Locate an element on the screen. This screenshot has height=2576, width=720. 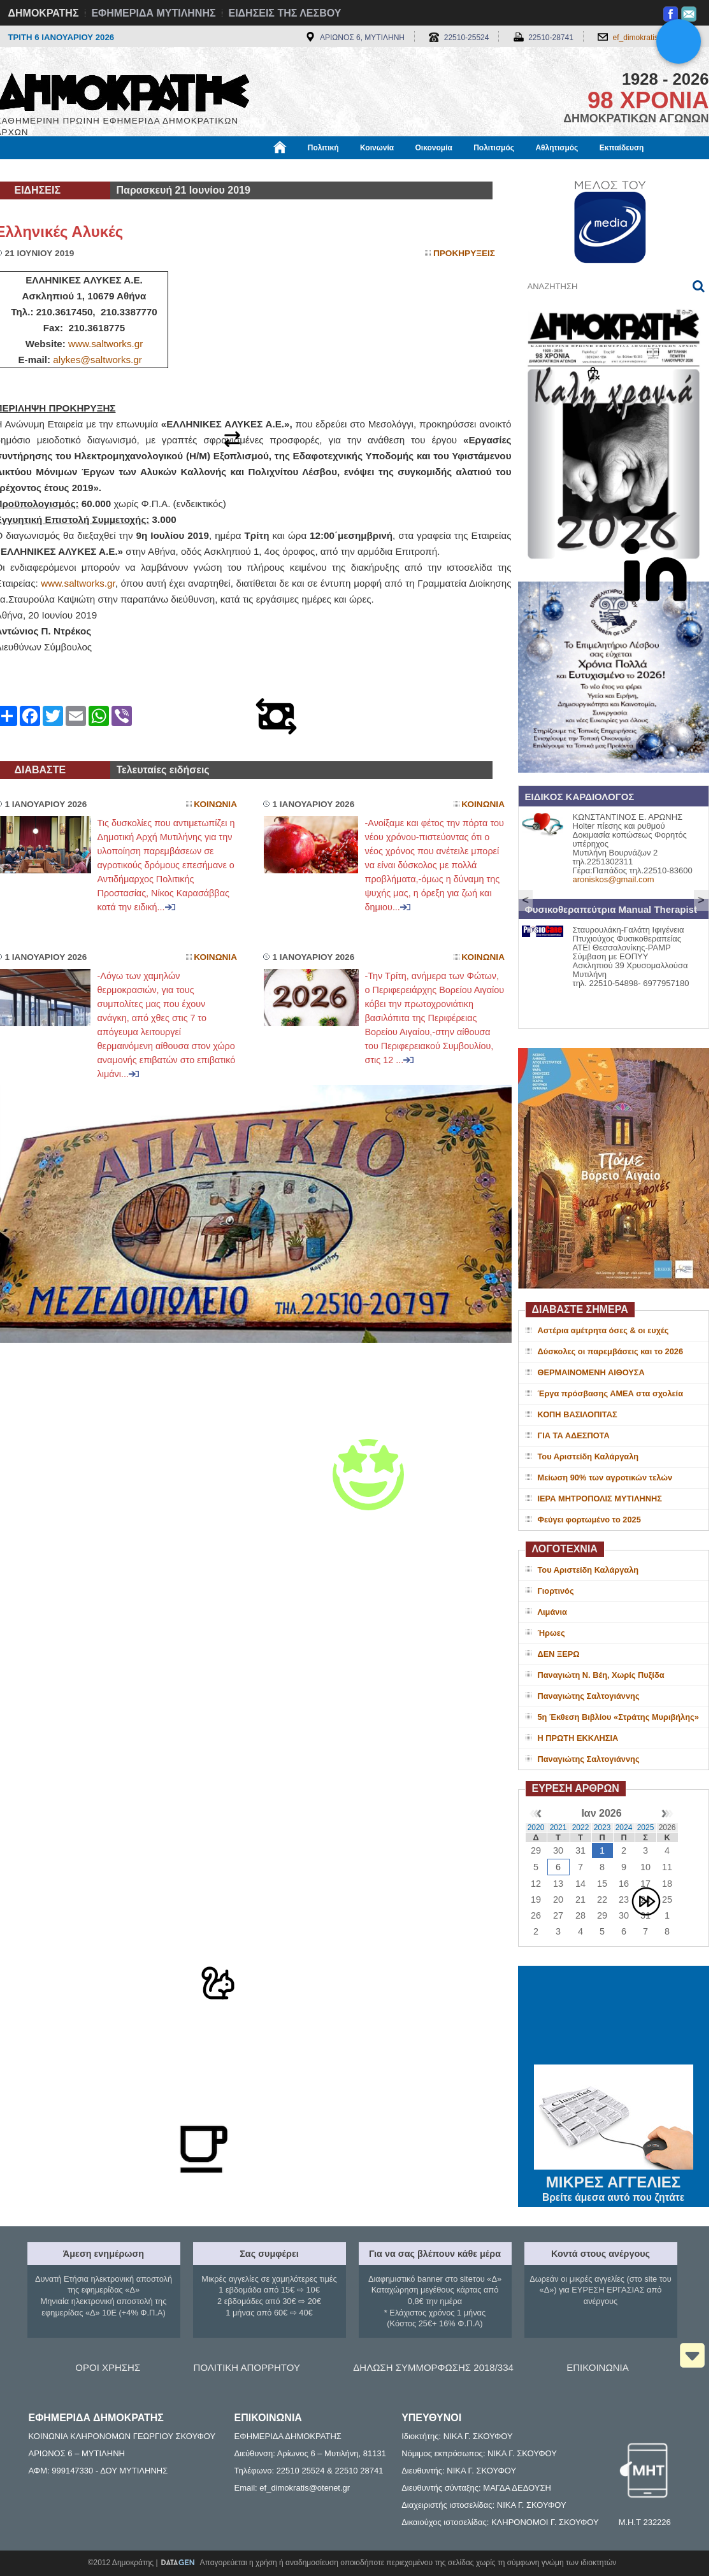
remove item from shopping bag is located at coordinates (593, 373).